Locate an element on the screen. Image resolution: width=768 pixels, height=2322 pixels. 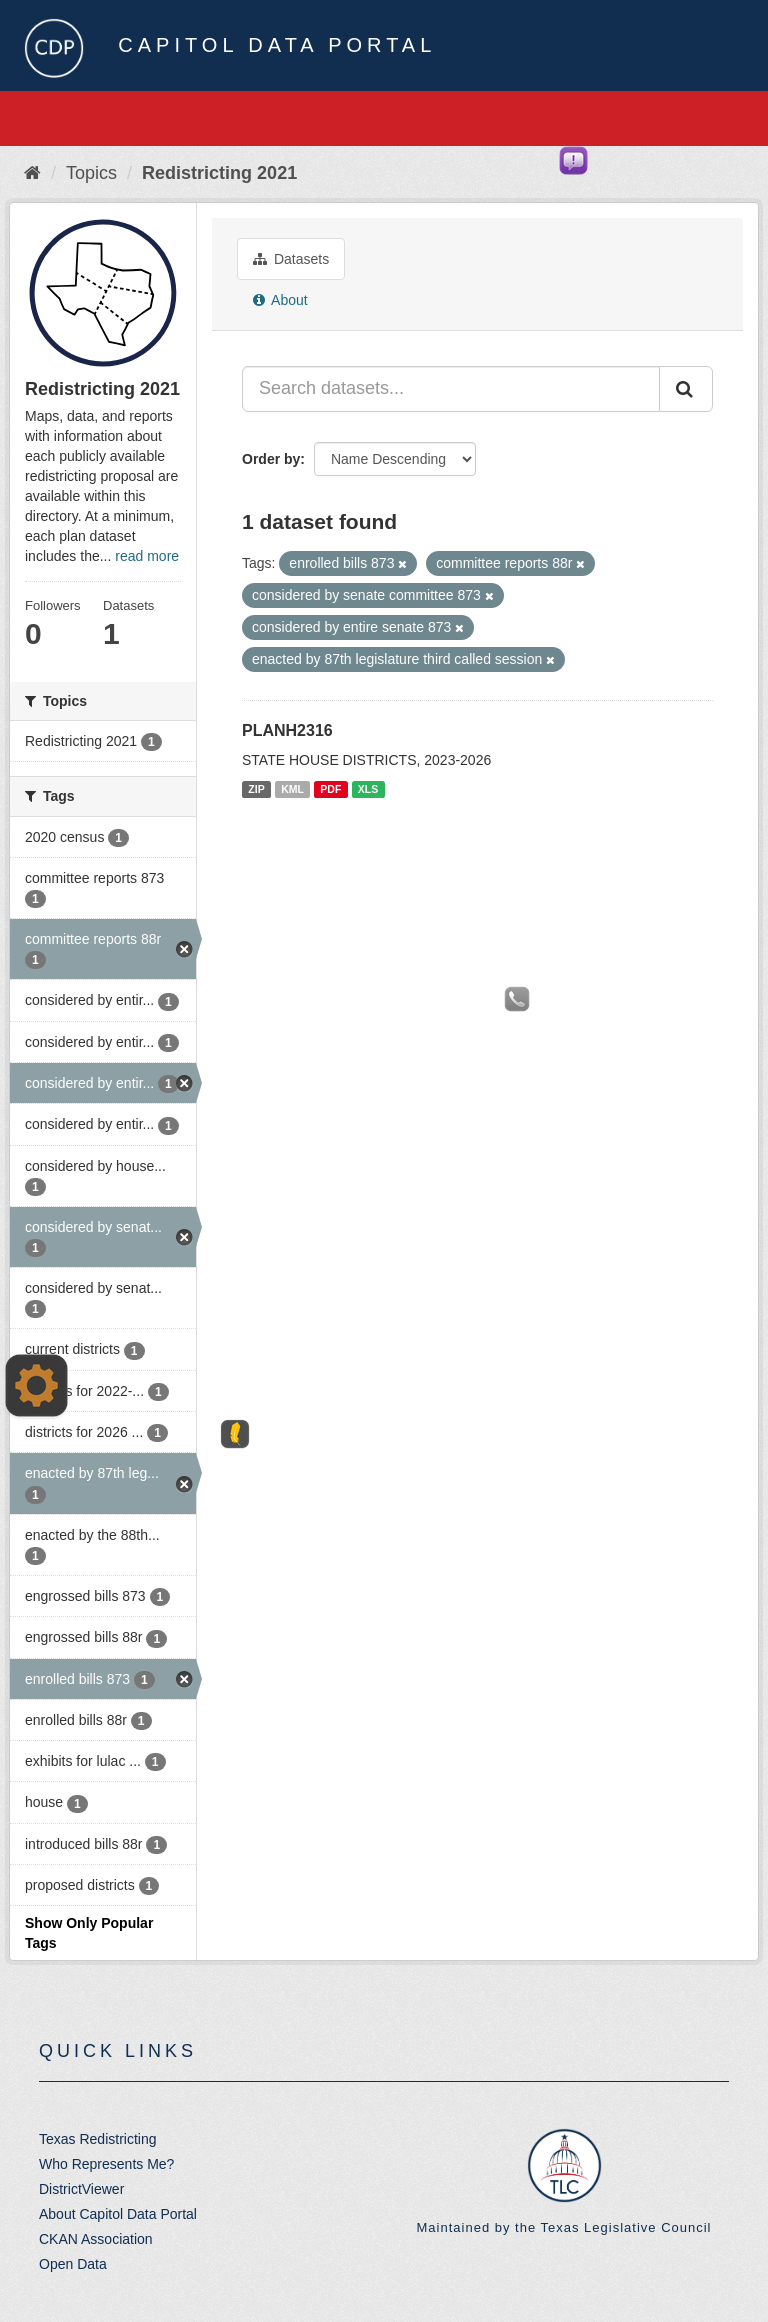
launch linux lite application is located at coordinates (235, 1434).